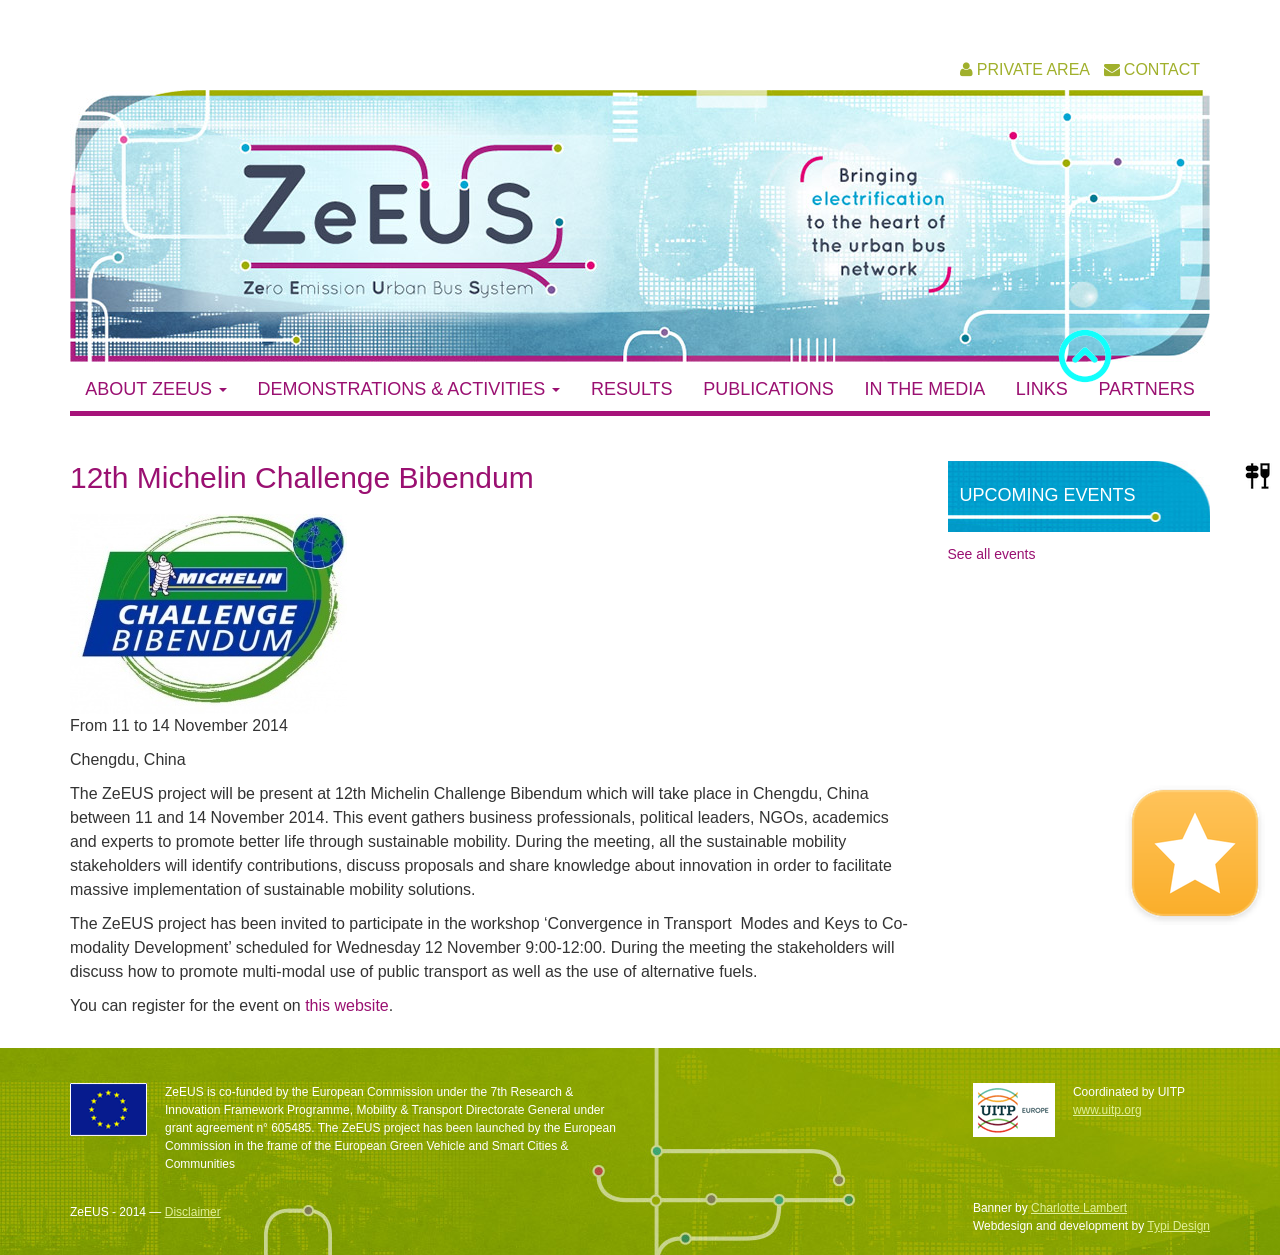 This screenshot has height=1255, width=1280. I want to click on scroll to top of page, so click(1085, 356).